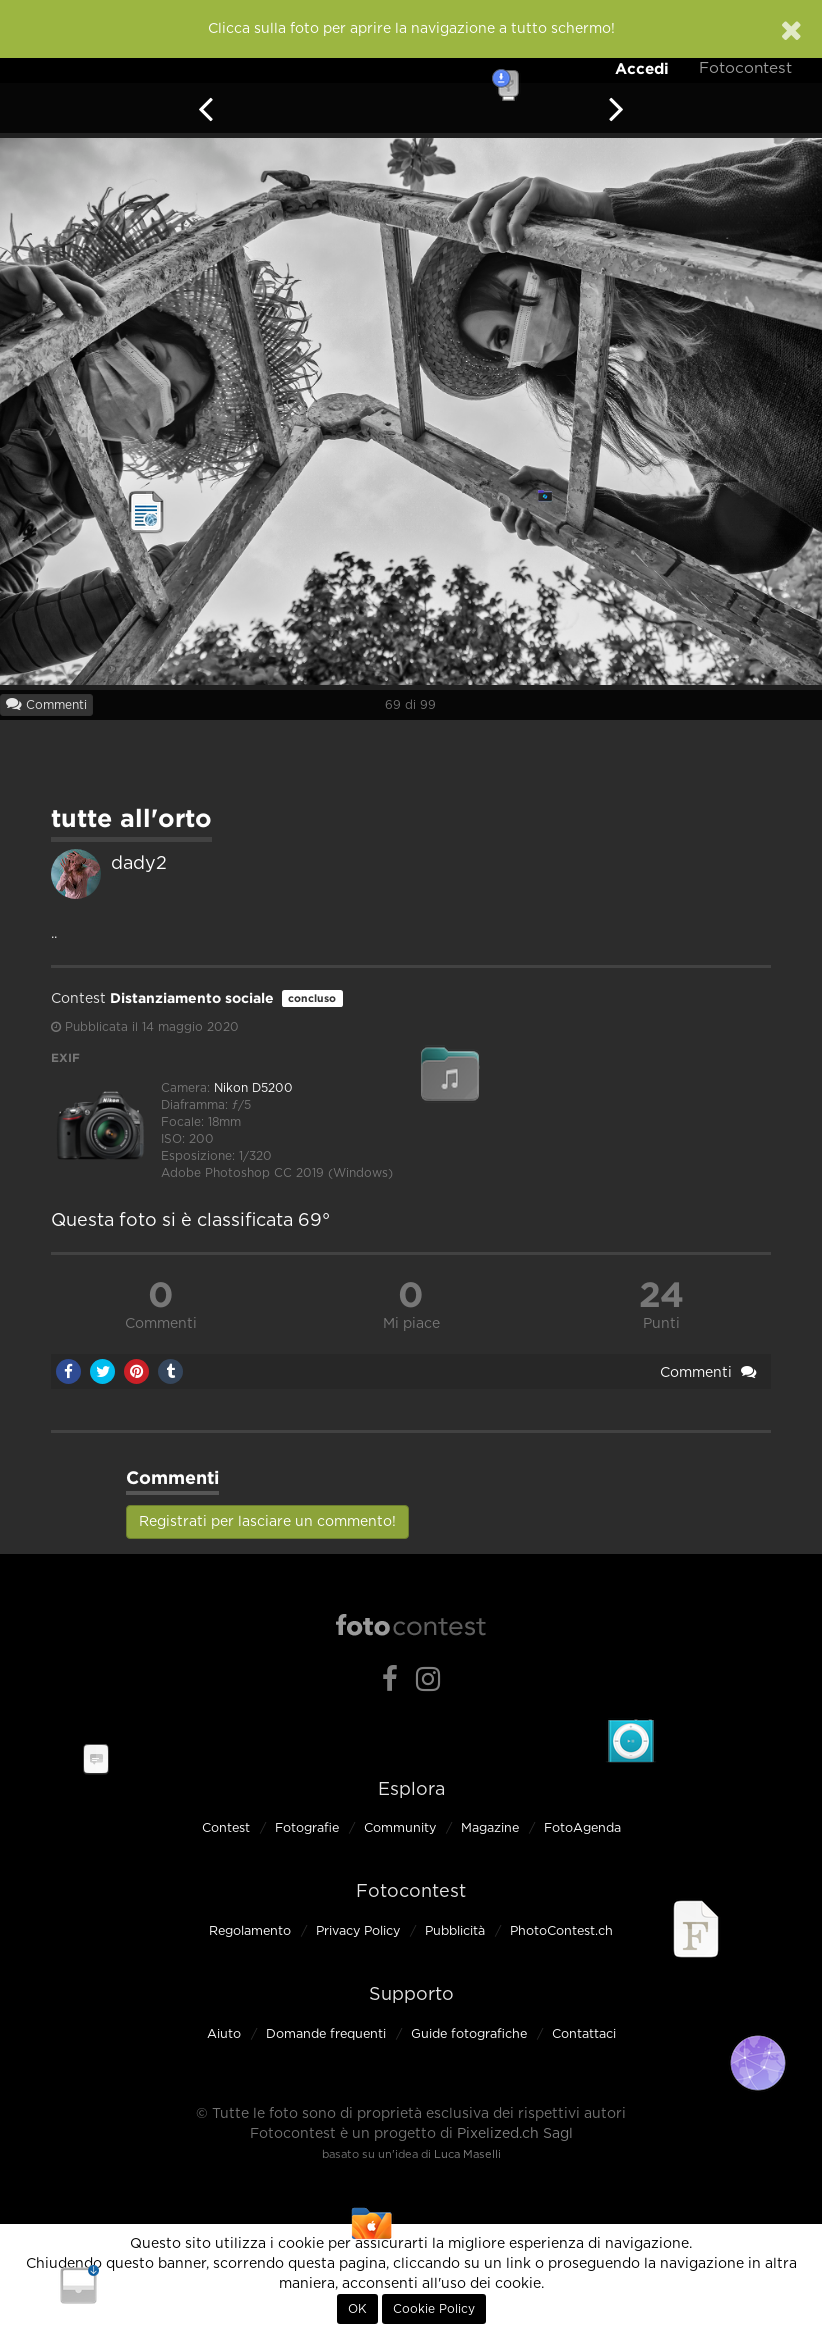  What do you see at coordinates (78, 2285) in the screenshot?
I see `access your email inbox` at bounding box center [78, 2285].